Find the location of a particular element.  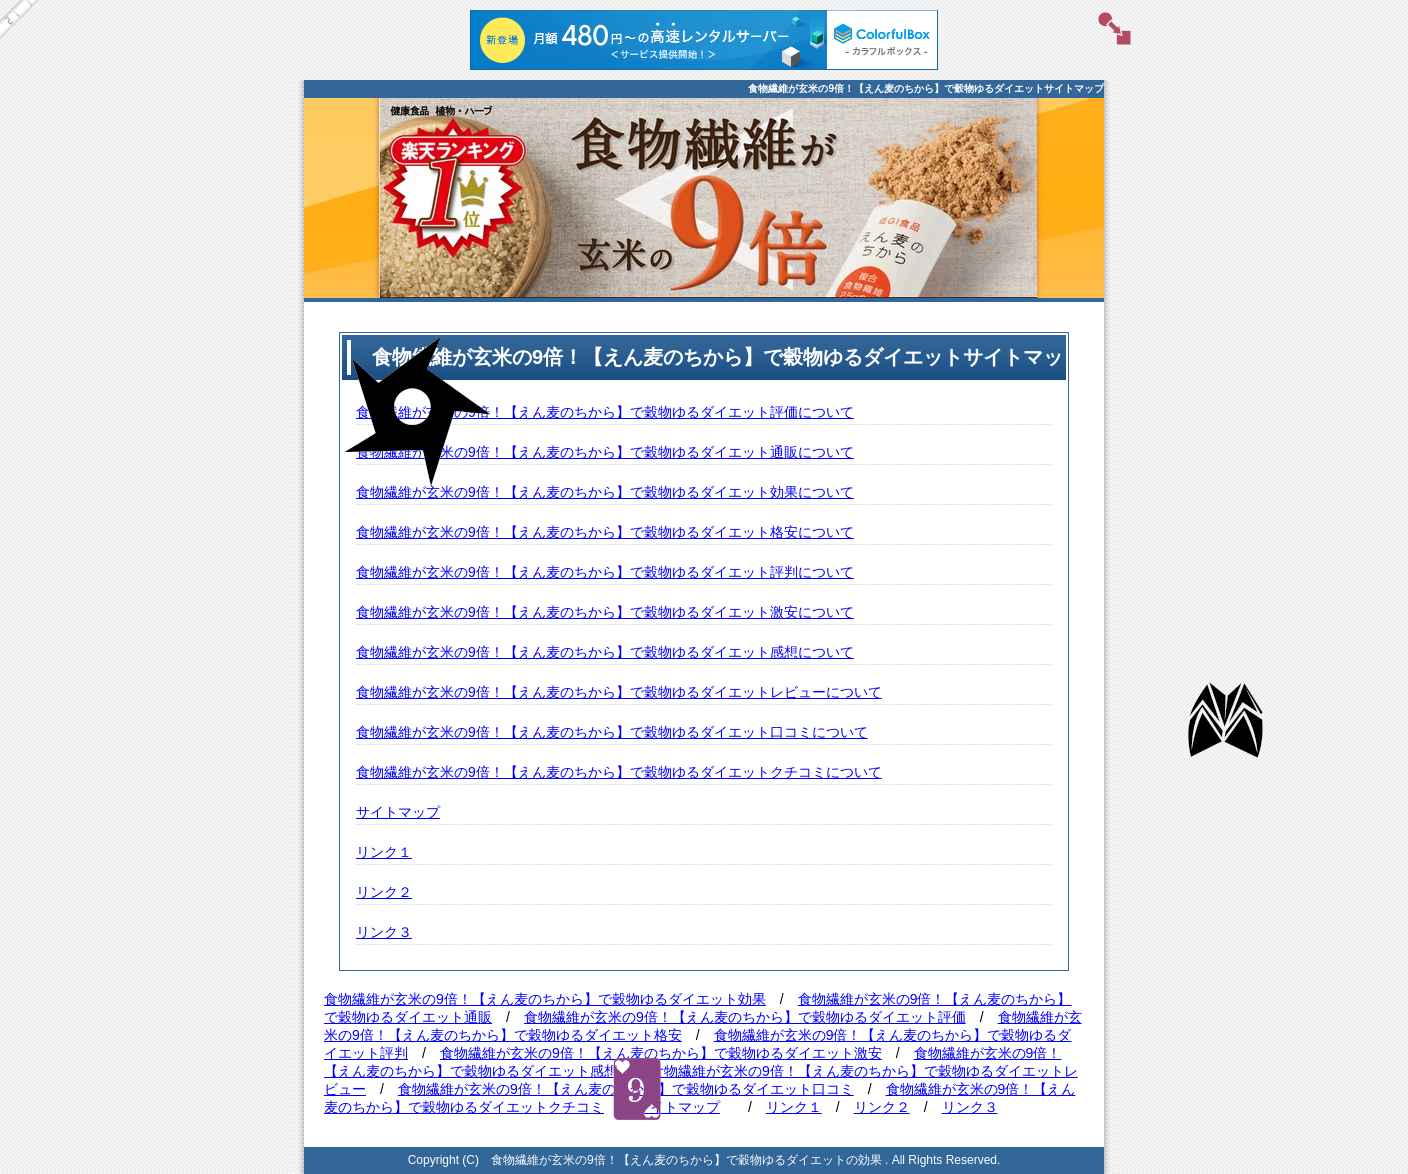

nine of hearts playing card is located at coordinates (637, 1089).